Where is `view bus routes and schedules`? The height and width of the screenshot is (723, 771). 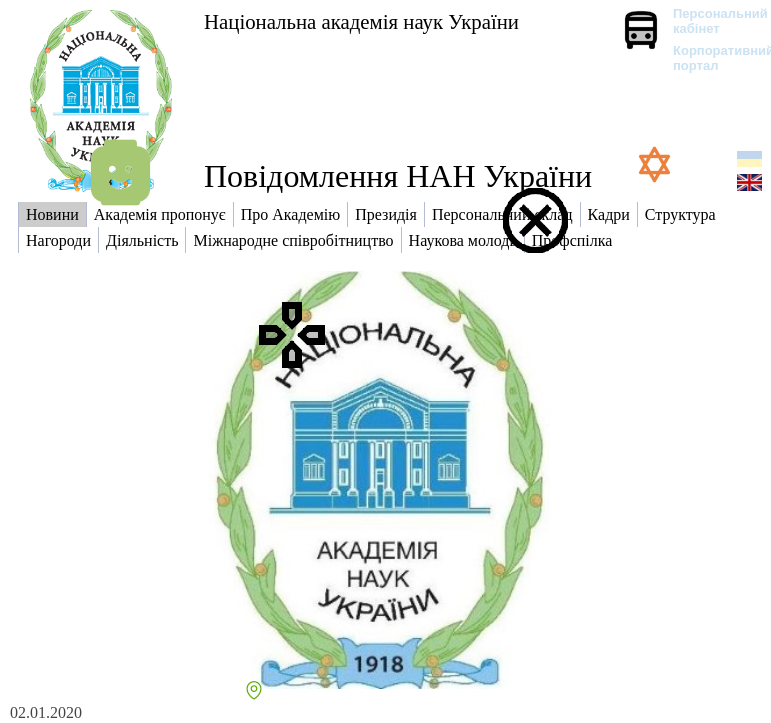
view bus routes and schedules is located at coordinates (641, 31).